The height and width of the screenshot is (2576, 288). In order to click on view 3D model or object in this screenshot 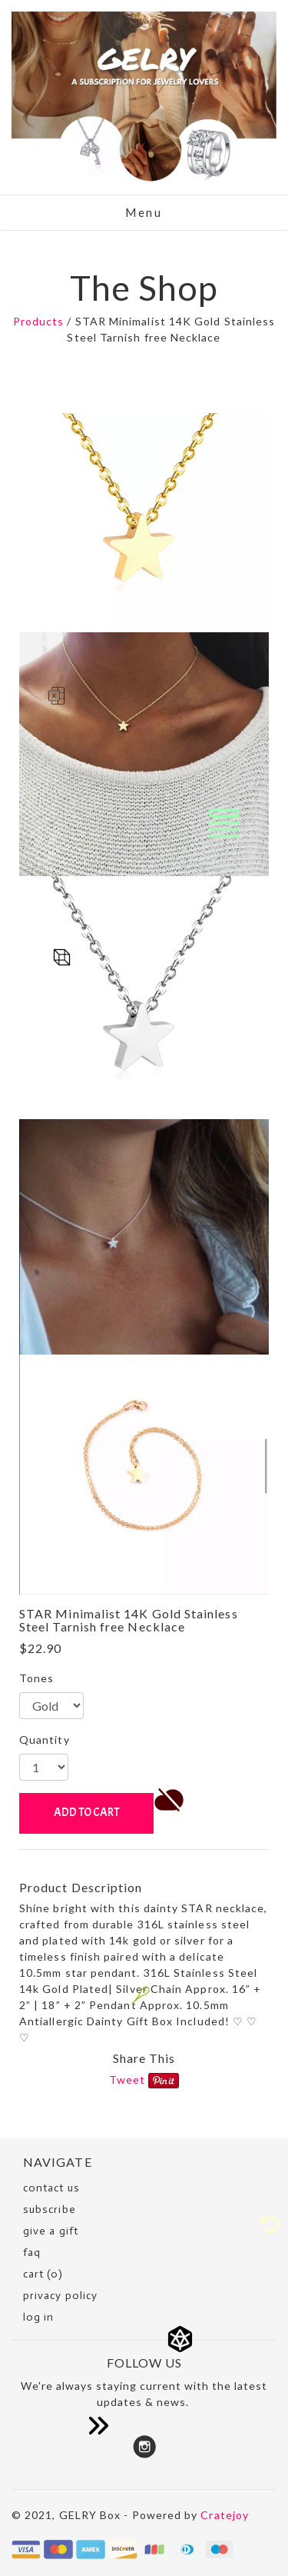, I will do `click(61, 957)`.